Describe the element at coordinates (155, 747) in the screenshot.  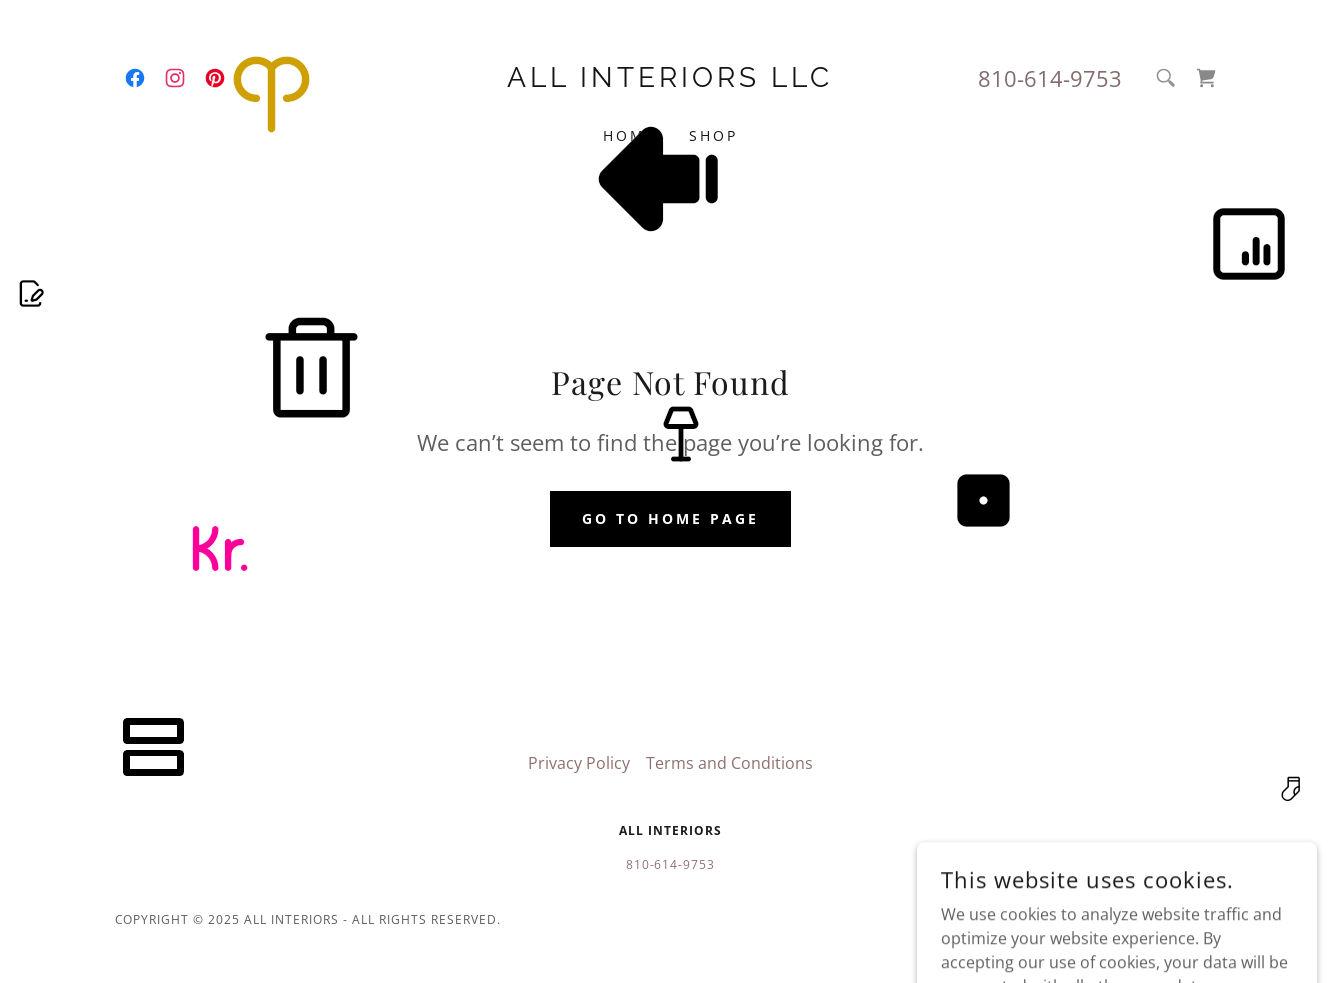
I see `view agenda or schedule items` at that location.